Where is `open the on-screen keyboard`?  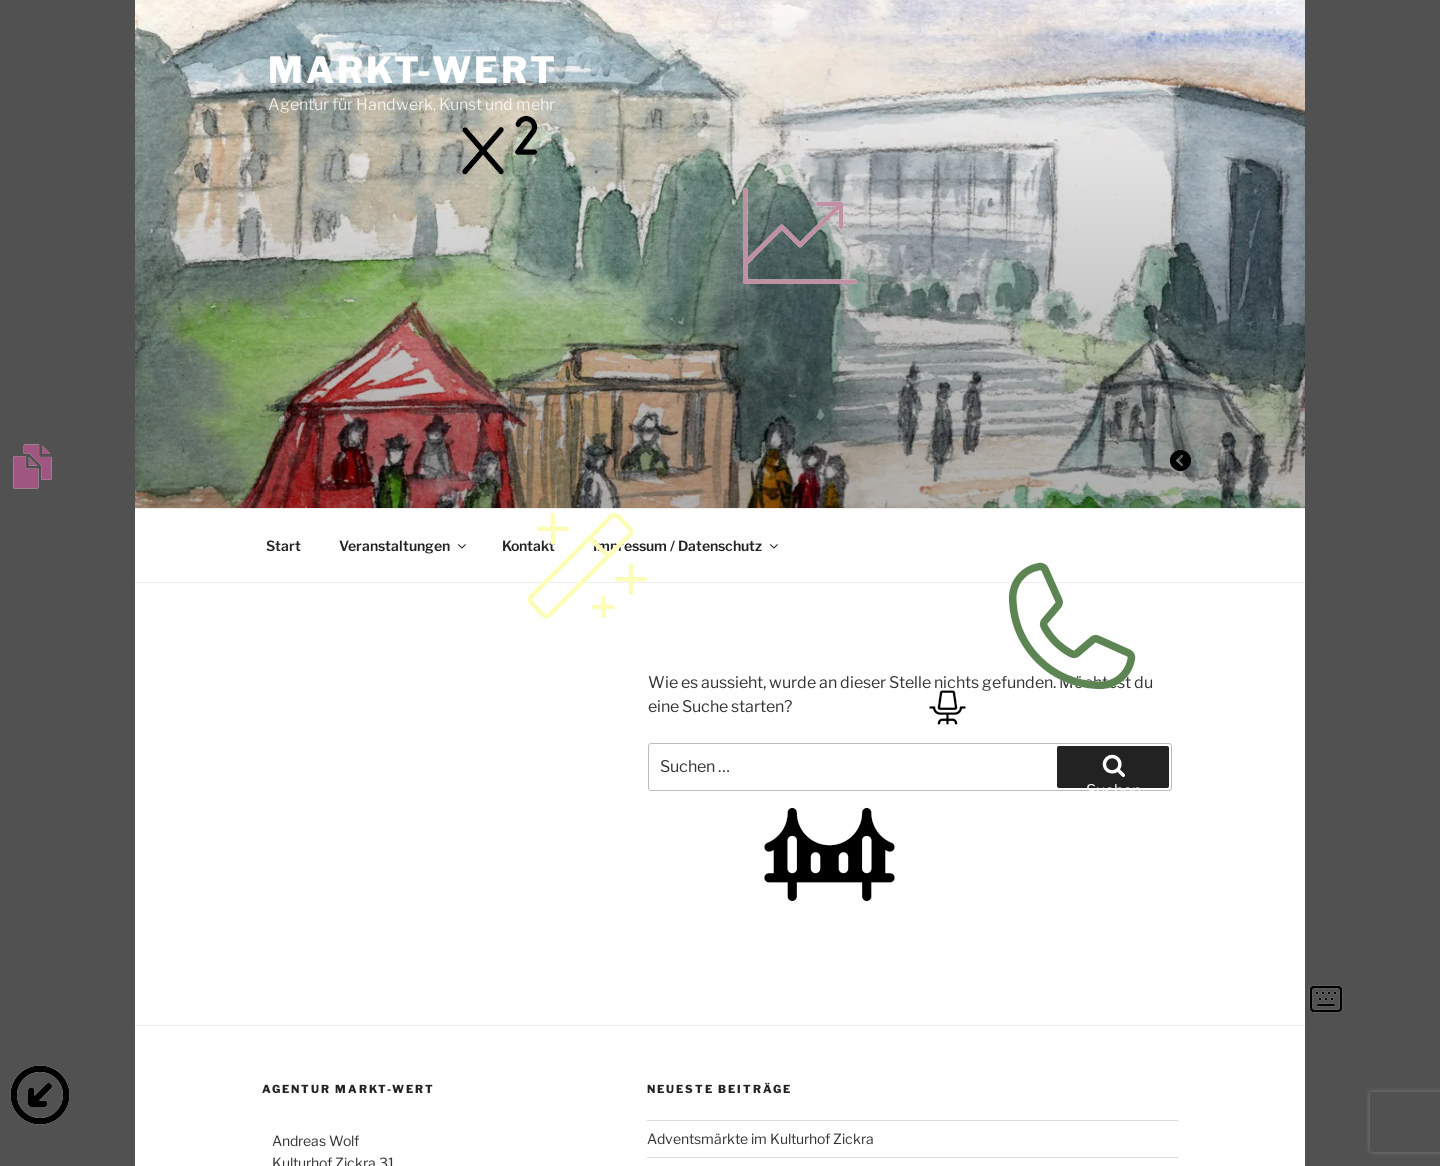
open the on-screen keyboard is located at coordinates (1326, 999).